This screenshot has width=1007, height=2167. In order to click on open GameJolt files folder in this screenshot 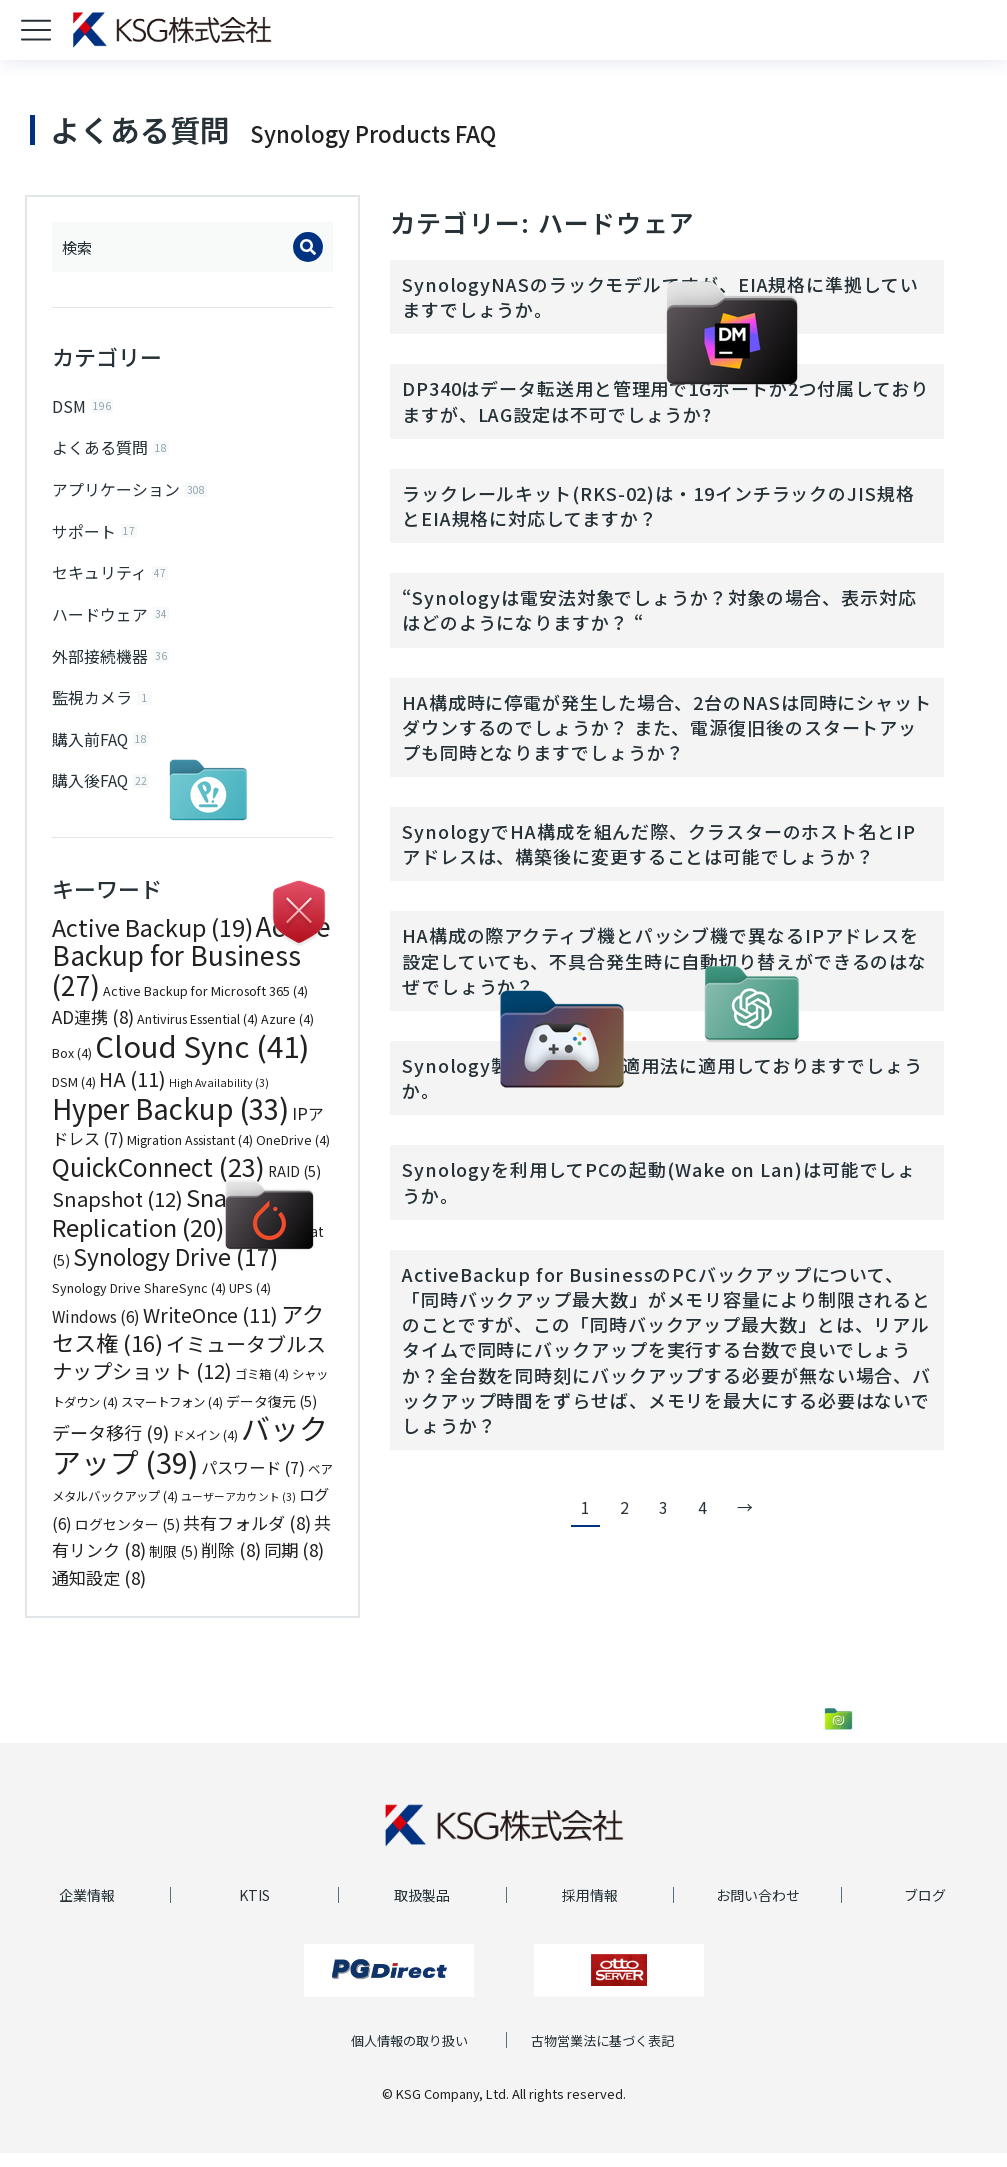, I will do `click(838, 1719)`.